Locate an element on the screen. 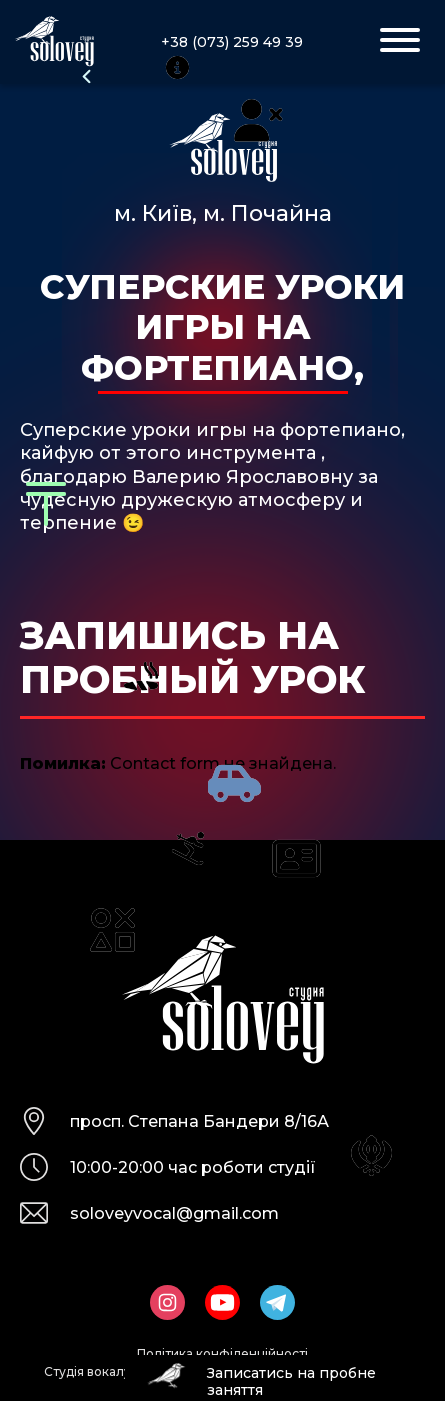  display prices in kazakhstani tenge is located at coordinates (46, 502).